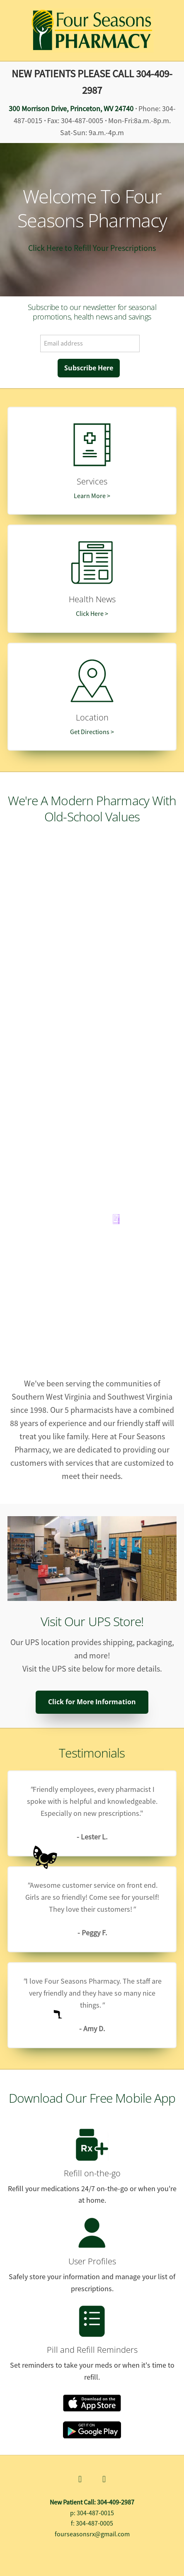  Describe the element at coordinates (116, 1219) in the screenshot. I see `access vending machine or automated purchase options` at that location.